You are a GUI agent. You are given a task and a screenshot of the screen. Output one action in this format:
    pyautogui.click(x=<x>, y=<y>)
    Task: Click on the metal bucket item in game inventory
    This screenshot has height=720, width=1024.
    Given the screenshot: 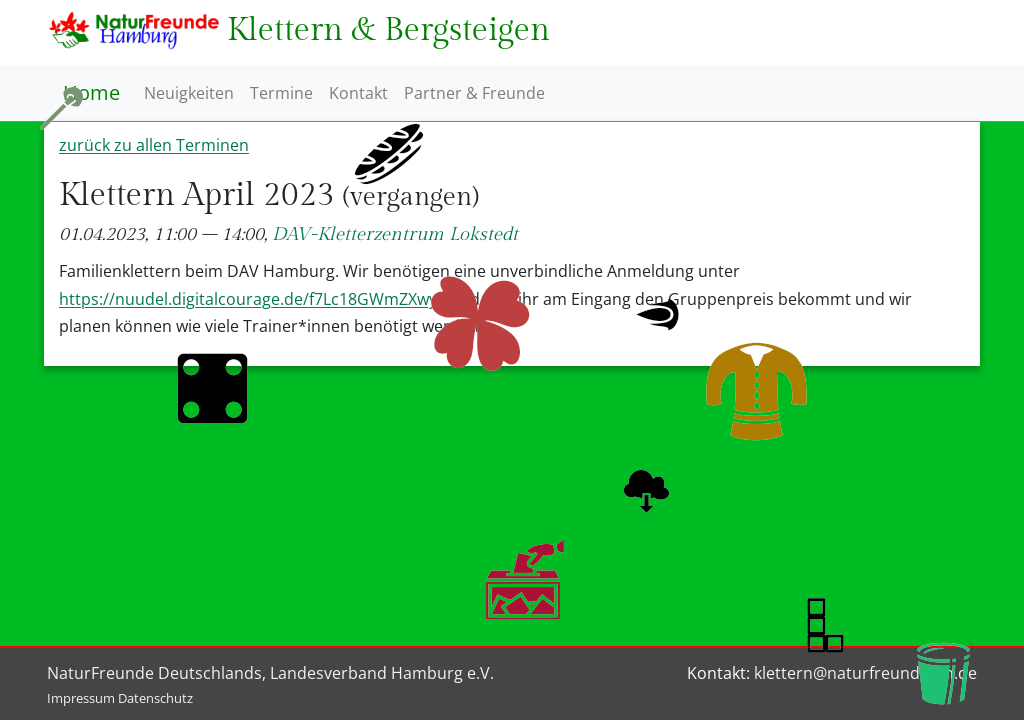 What is the action you would take?
    pyautogui.click(x=943, y=663)
    